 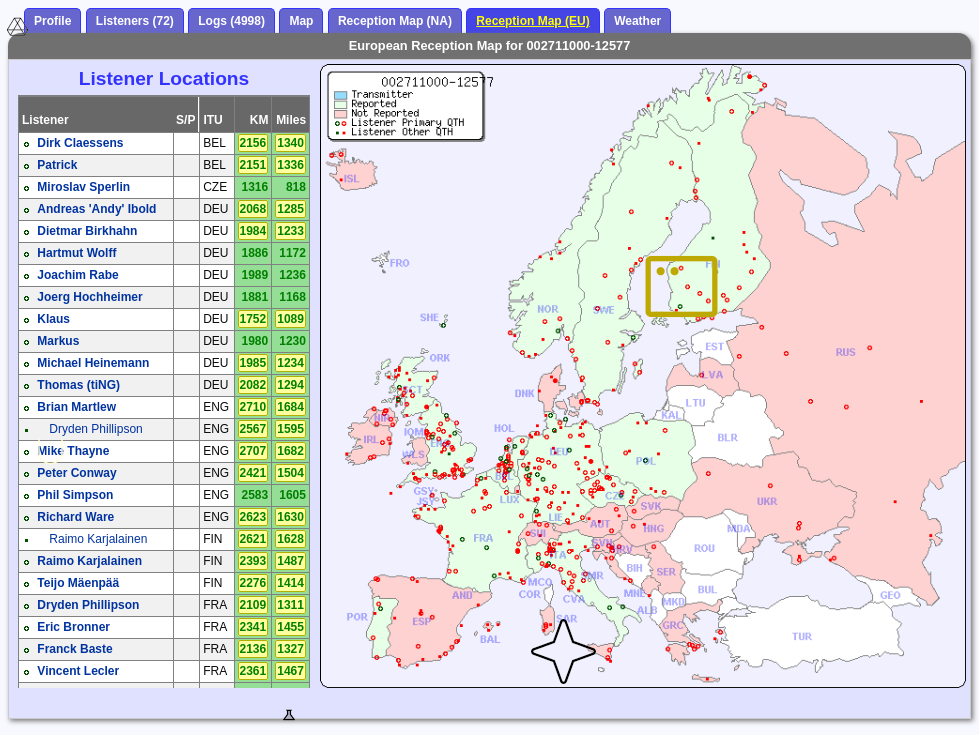 I want to click on open a new application window, so click(x=681, y=286).